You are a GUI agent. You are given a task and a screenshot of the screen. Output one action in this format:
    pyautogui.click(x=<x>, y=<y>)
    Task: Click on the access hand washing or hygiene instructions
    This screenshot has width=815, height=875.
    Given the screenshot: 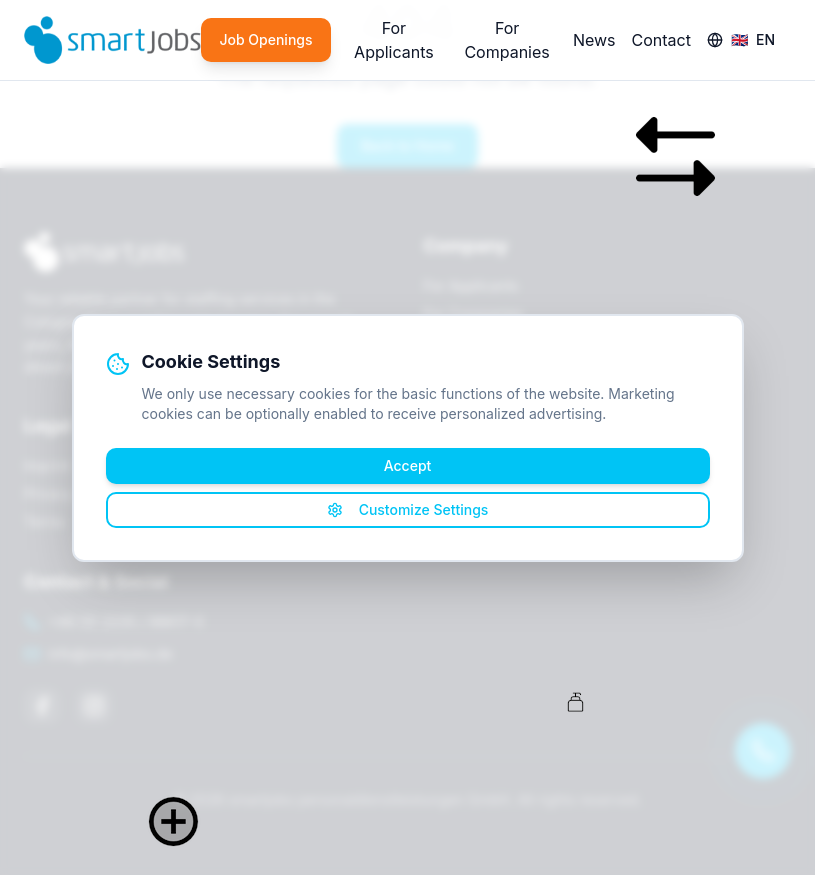 What is the action you would take?
    pyautogui.click(x=575, y=702)
    